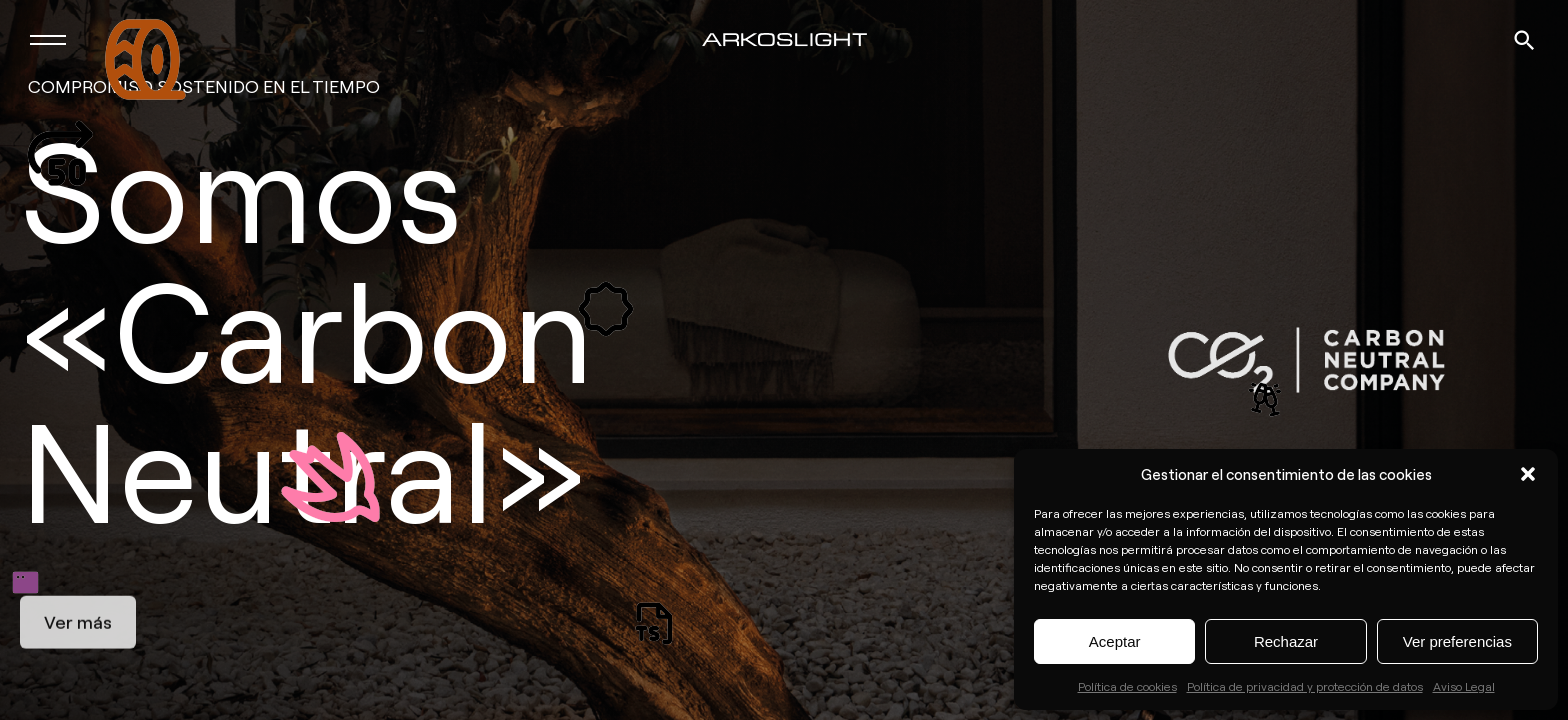 The image size is (1568, 720). Describe the element at coordinates (654, 623) in the screenshot. I see `a TypeScript file` at that location.